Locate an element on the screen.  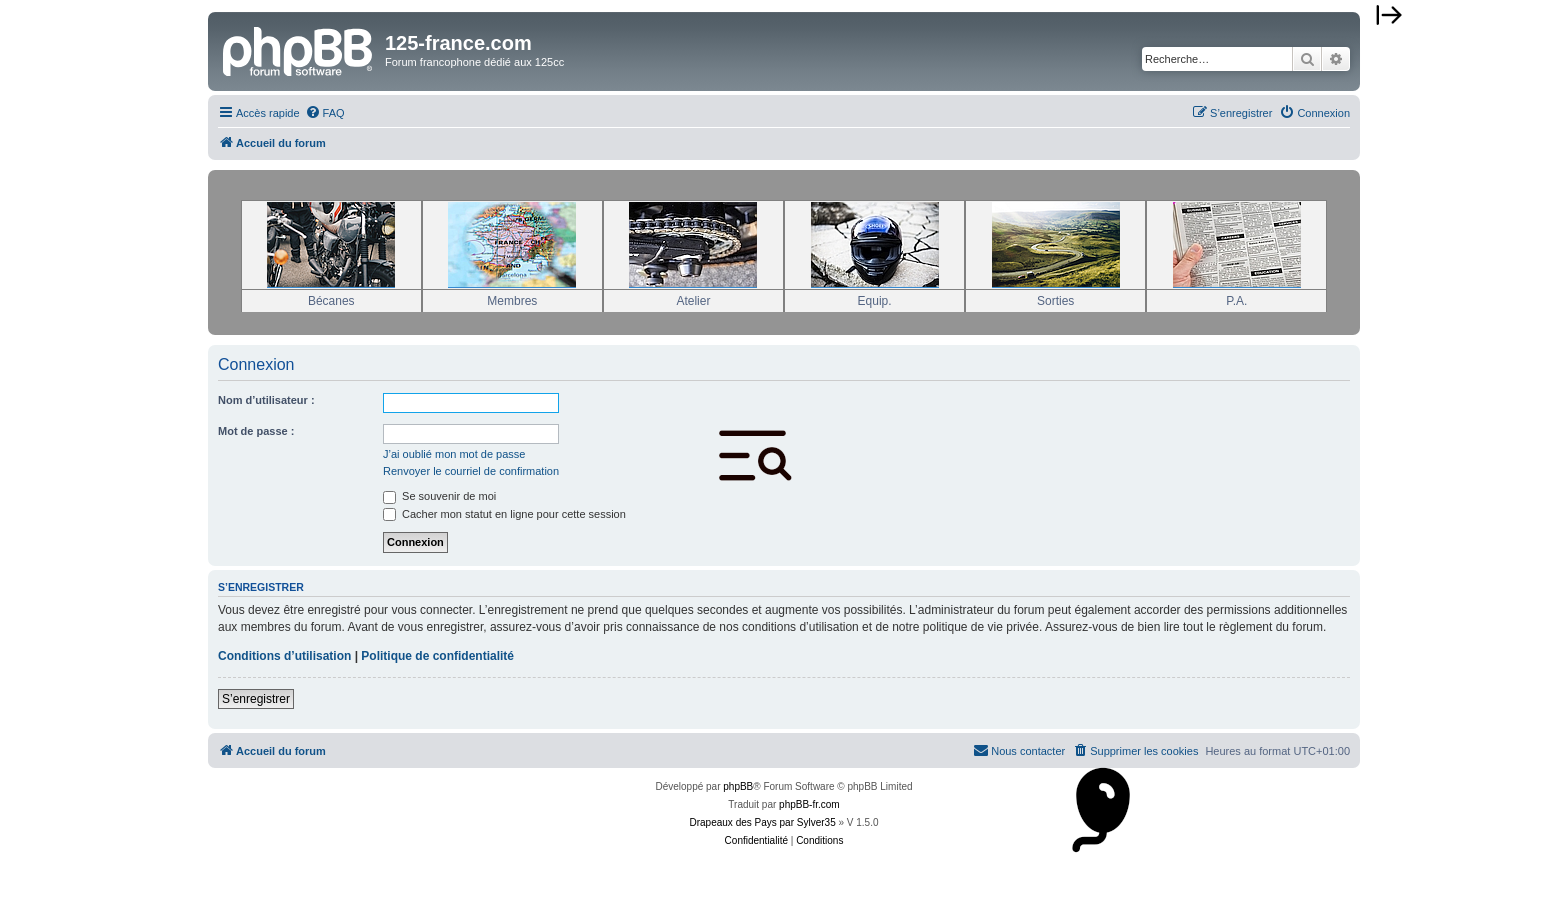
sign out or log out of account is located at coordinates (1389, 15).